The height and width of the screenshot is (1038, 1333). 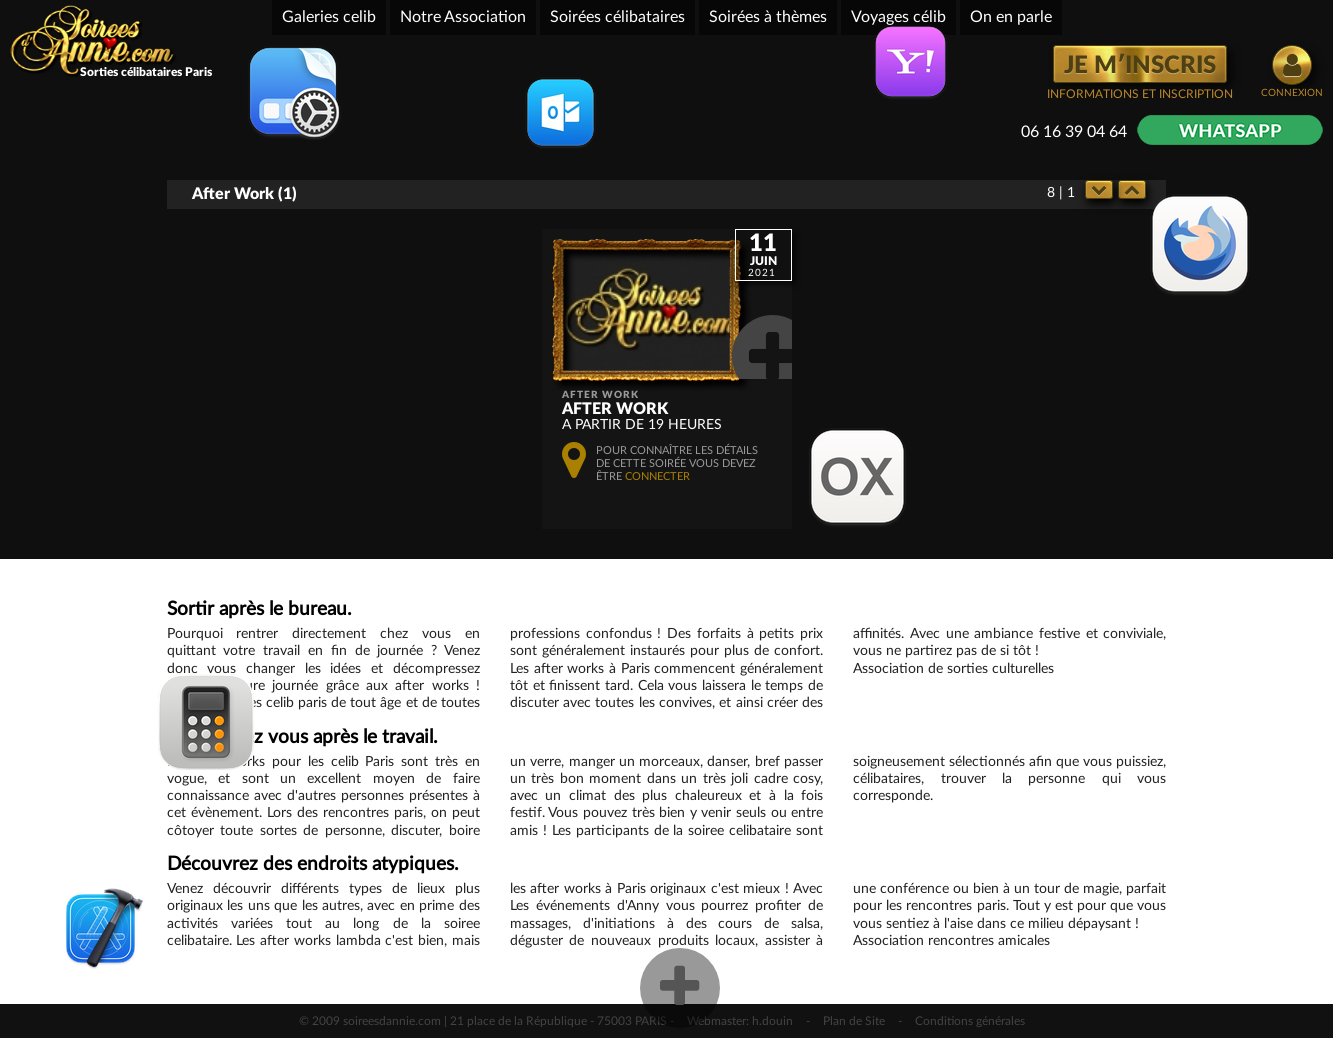 I want to click on open system profiler application, so click(x=293, y=91).